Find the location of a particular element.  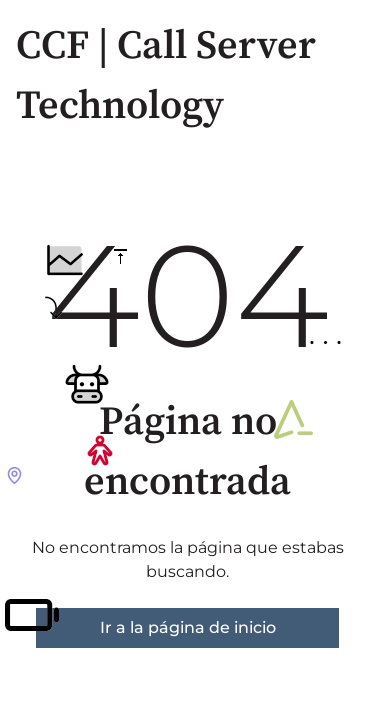

browse farm or agricultural content is located at coordinates (87, 385).